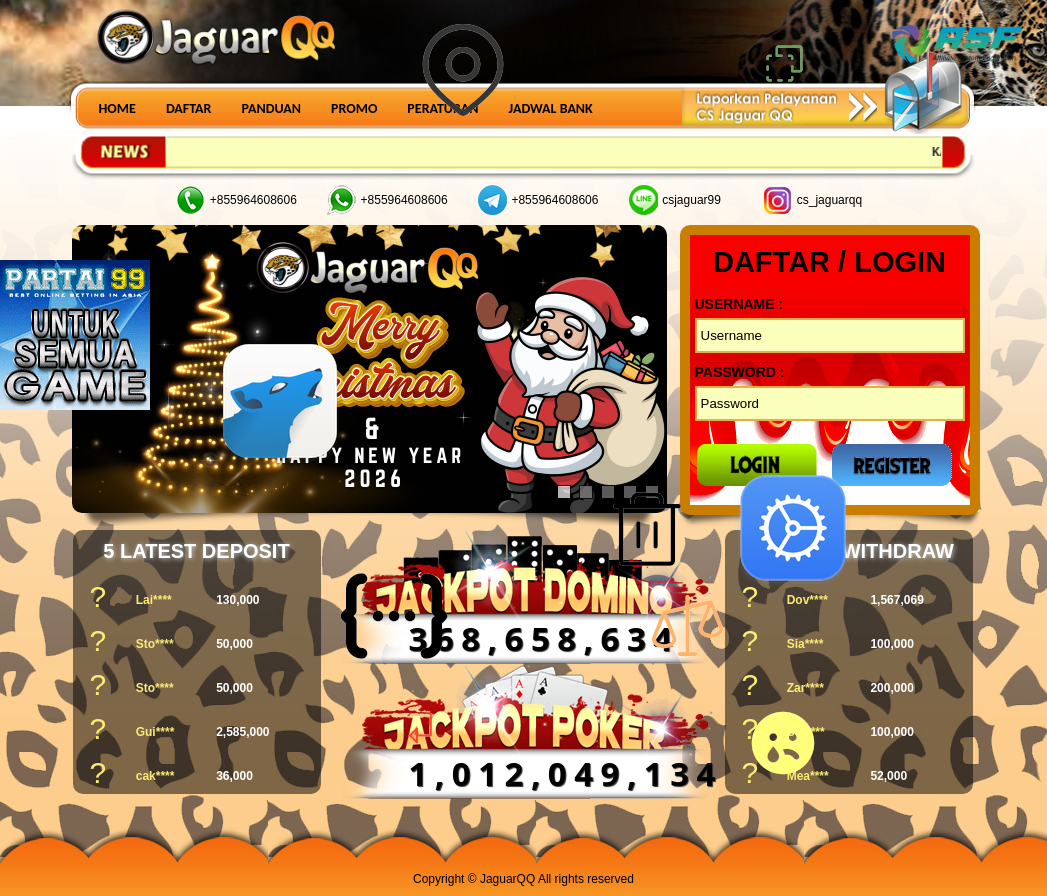 This screenshot has width=1047, height=896. Describe the element at coordinates (280, 401) in the screenshot. I see `open amarok music player` at that location.